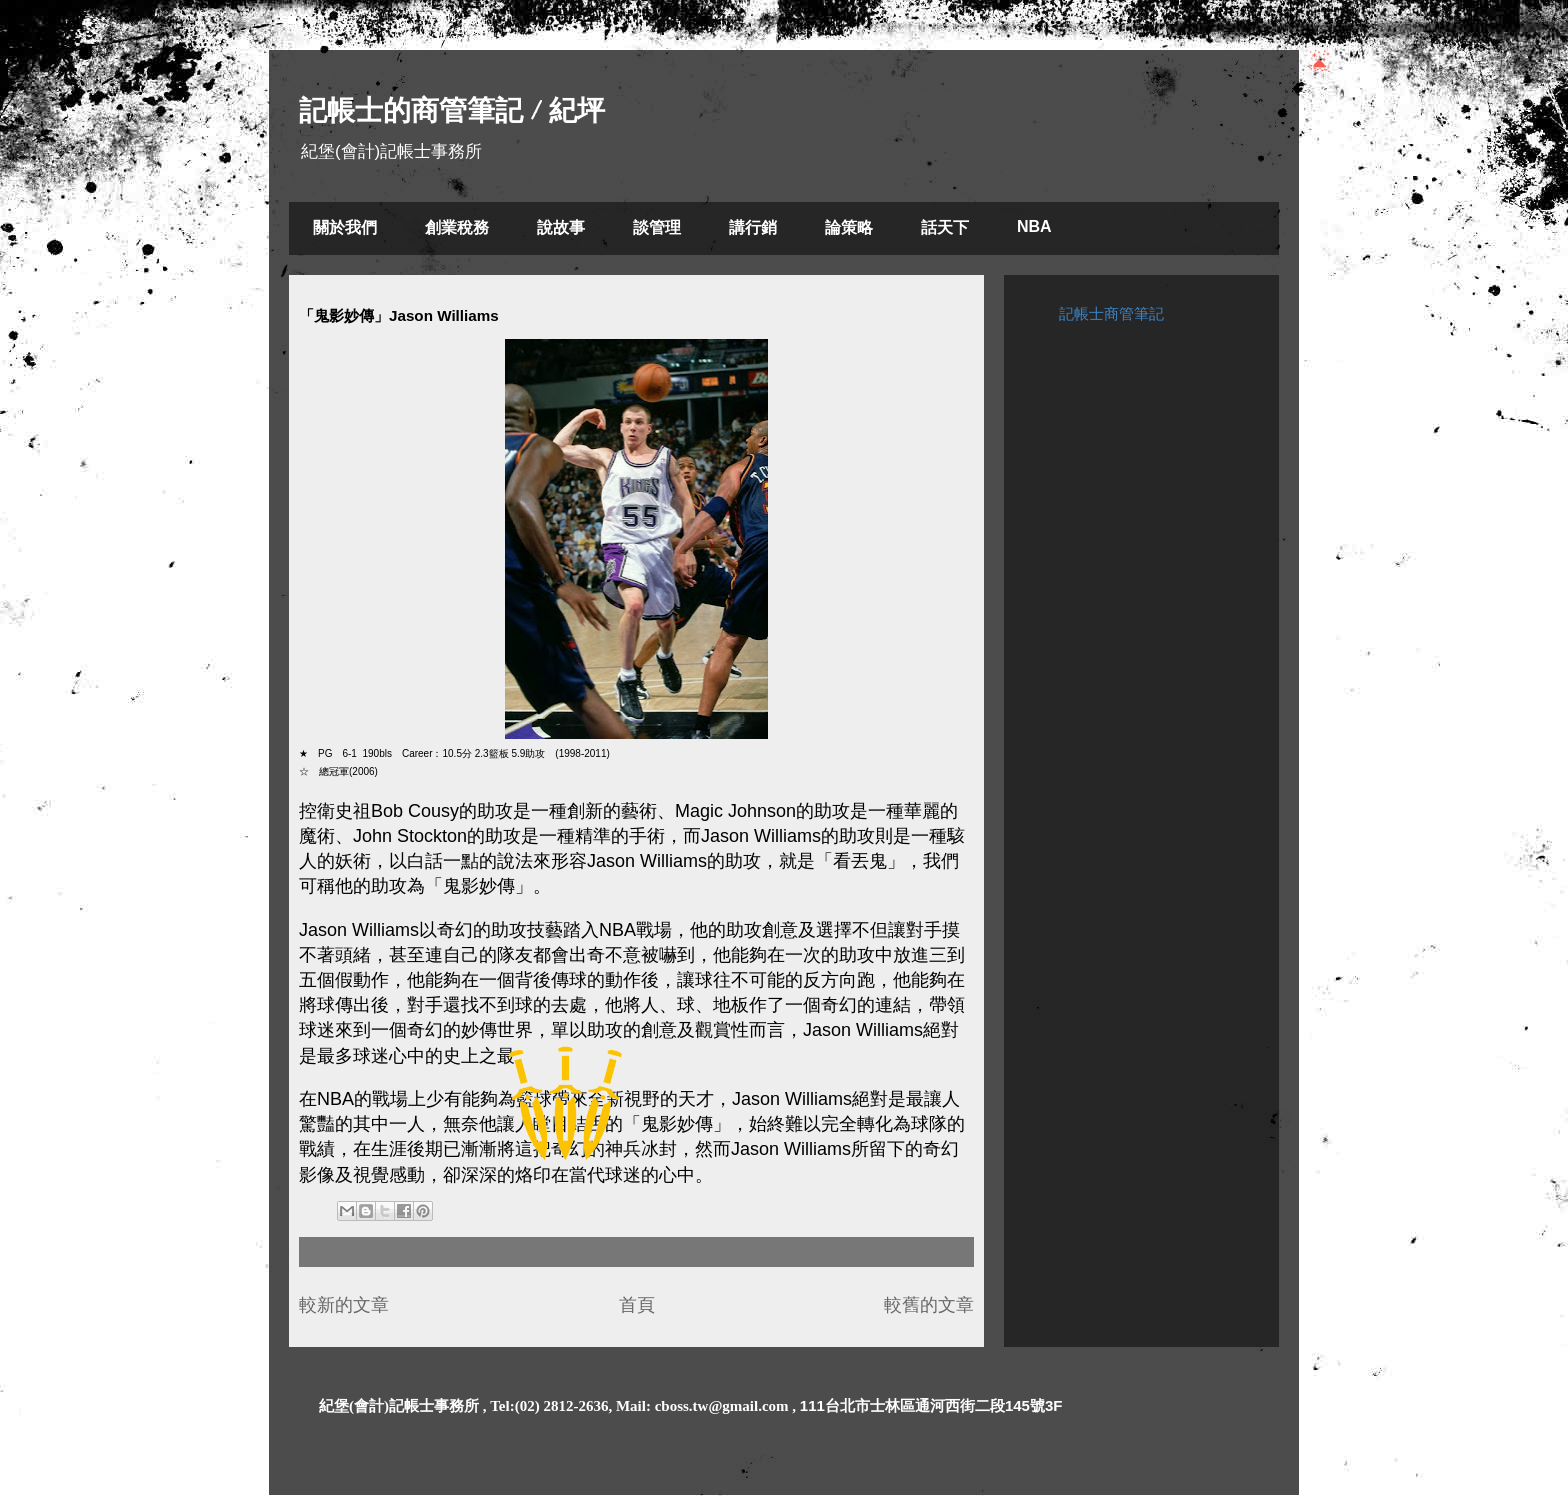 This screenshot has height=1496, width=1568. Describe the element at coordinates (565, 1103) in the screenshot. I see `select daggers as your weapon type` at that location.